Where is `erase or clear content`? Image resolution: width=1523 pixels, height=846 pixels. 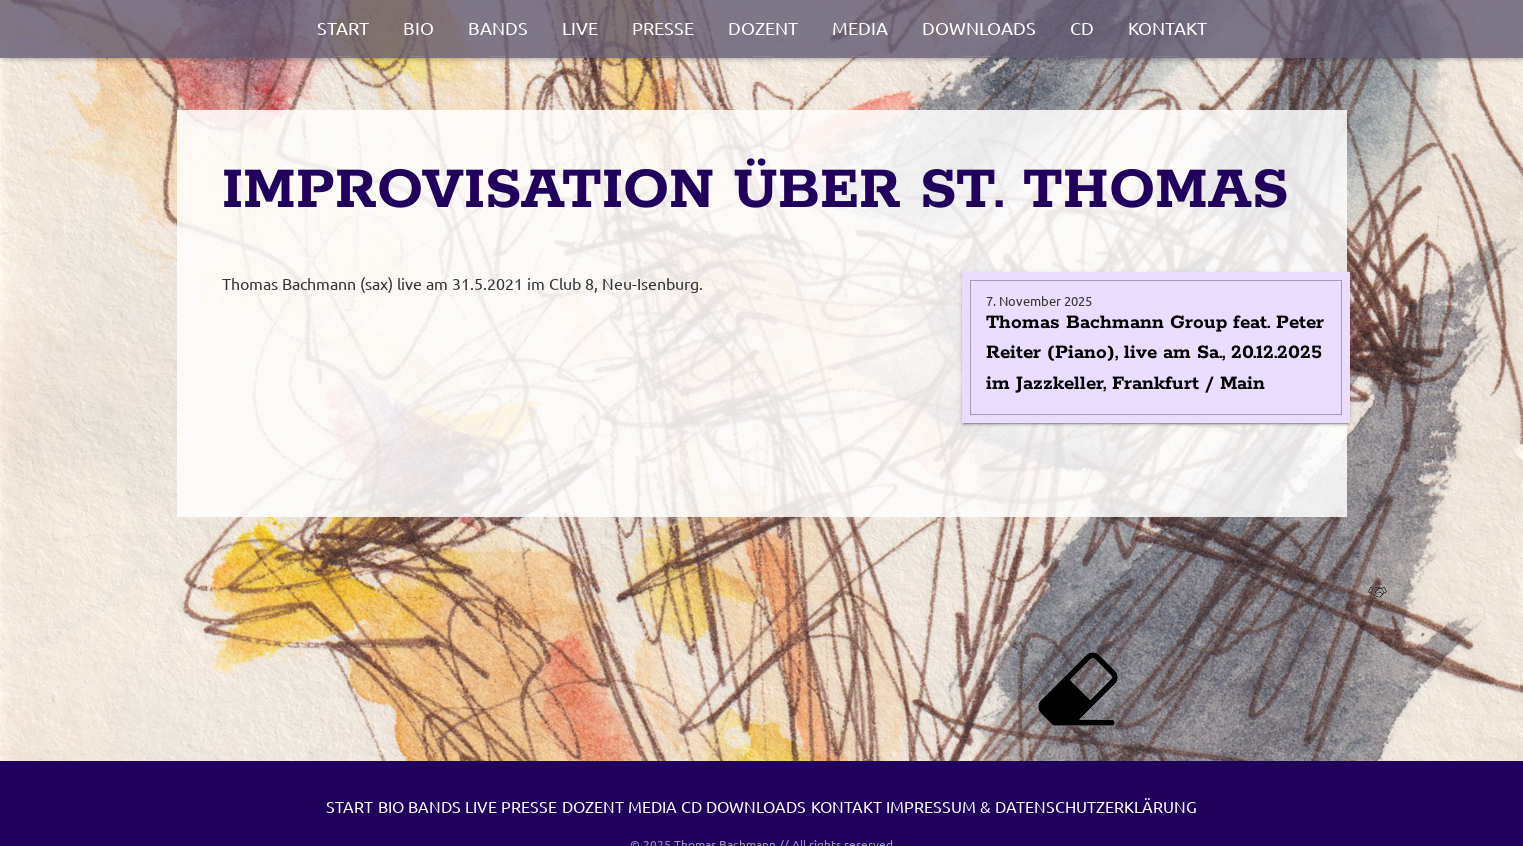 erase or clear content is located at coordinates (1078, 689).